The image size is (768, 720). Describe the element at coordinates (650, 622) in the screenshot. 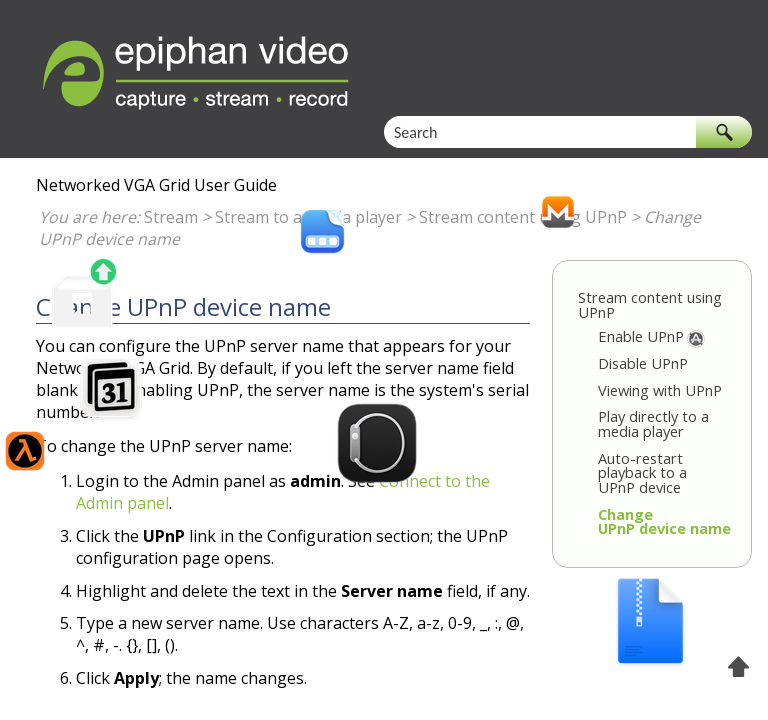

I see `a compressed or archived software file` at that location.